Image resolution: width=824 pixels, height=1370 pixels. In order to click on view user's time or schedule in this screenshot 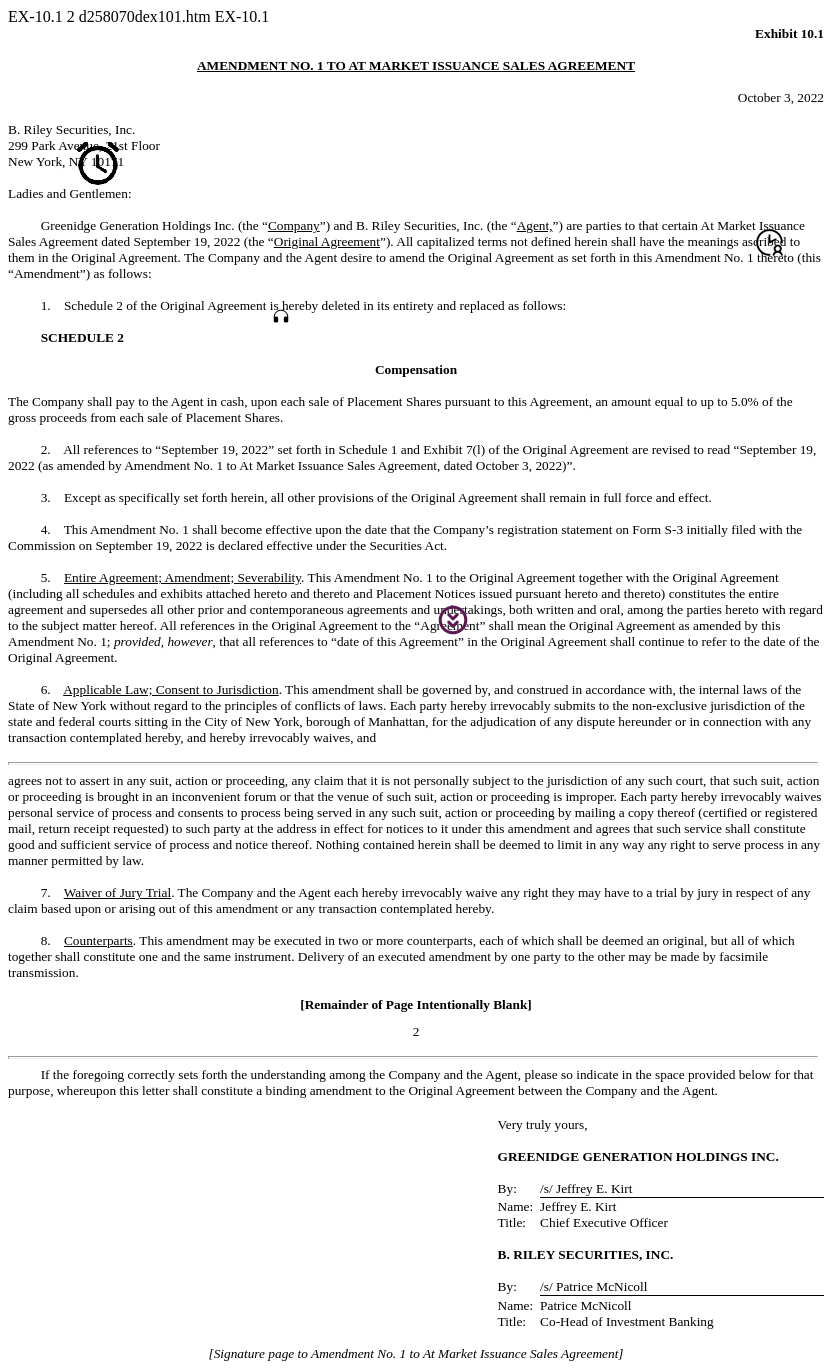, I will do `click(769, 242)`.